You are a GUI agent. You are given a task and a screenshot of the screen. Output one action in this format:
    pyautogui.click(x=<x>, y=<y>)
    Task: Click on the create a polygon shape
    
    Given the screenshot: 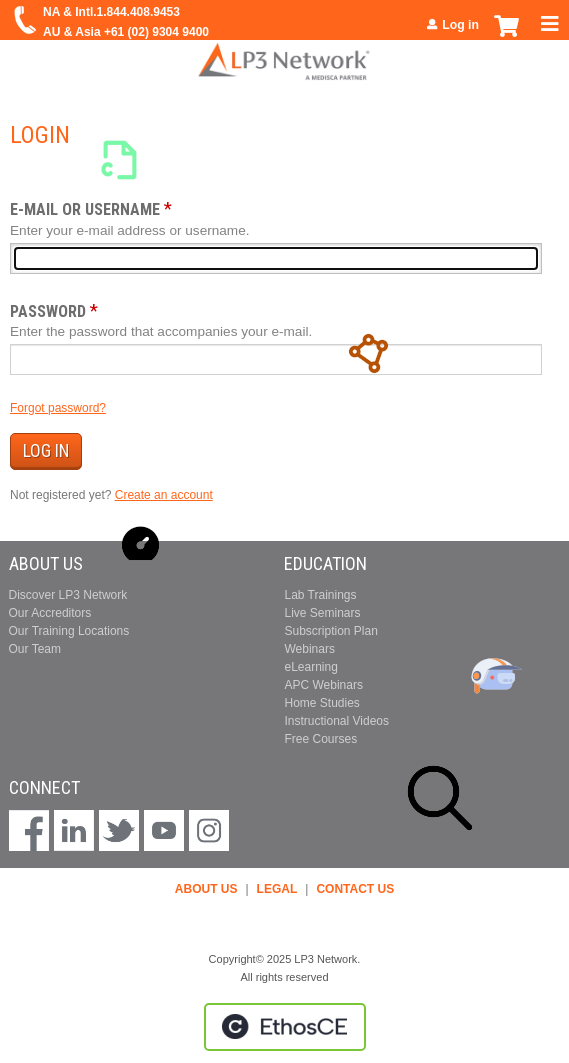 What is the action you would take?
    pyautogui.click(x=368, y=353)
    